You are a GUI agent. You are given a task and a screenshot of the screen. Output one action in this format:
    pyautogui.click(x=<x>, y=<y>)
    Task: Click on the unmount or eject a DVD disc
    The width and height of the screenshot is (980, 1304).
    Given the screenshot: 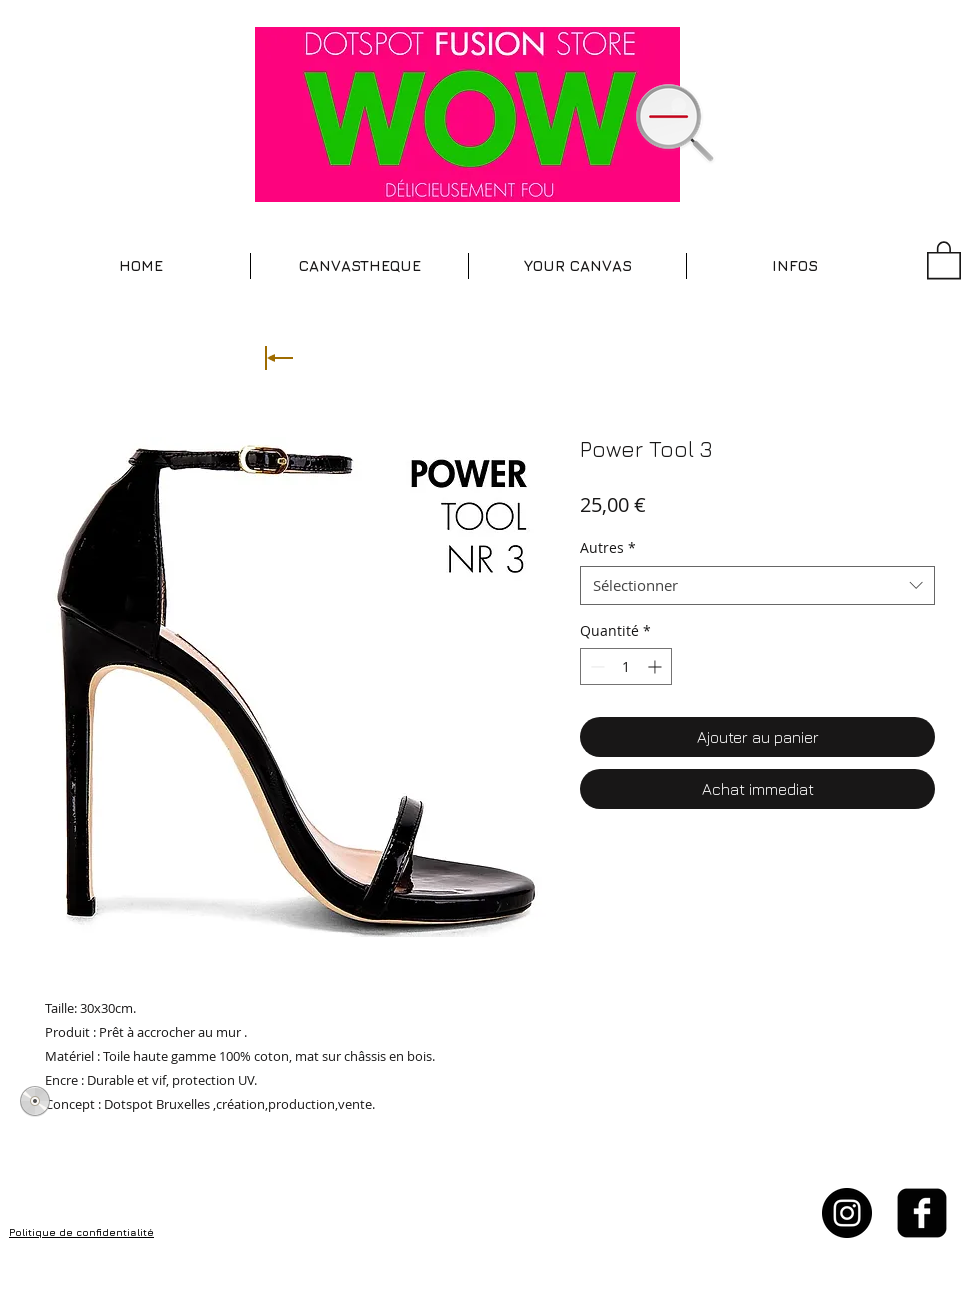 What is the action you would take?
    pyautogui.click(x=35, y=1101)
    